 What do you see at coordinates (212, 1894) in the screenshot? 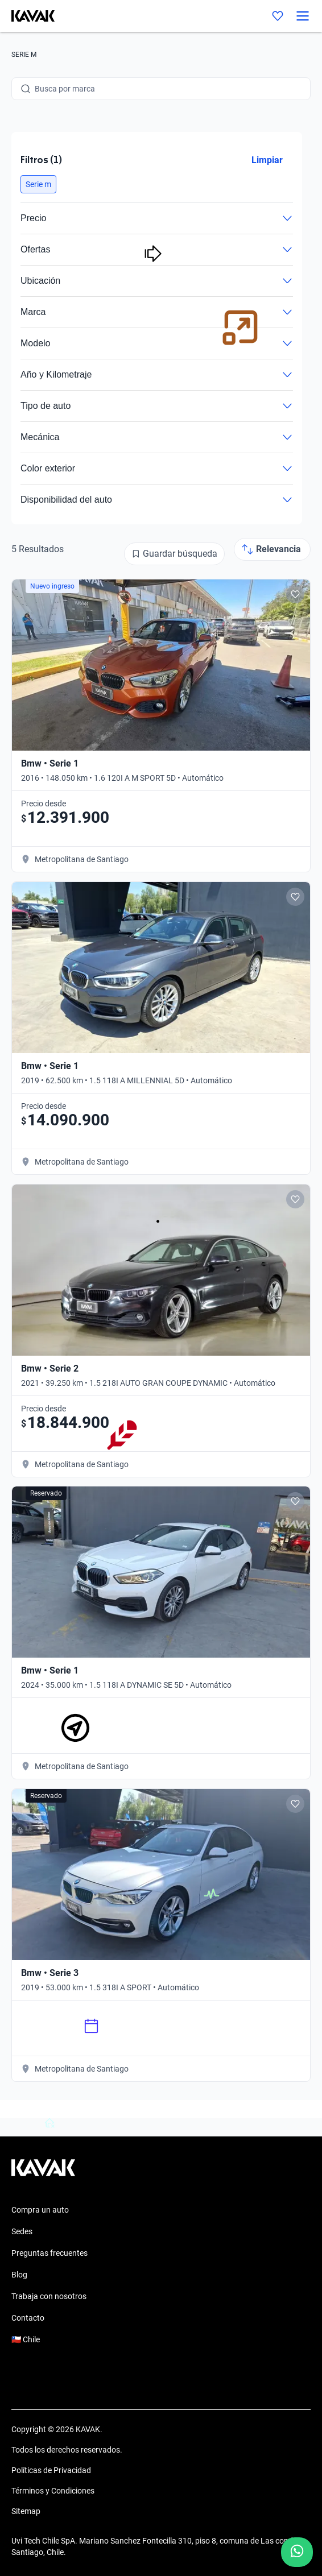
I see `view activity or system pulse` at bounding box center [212, 1894].